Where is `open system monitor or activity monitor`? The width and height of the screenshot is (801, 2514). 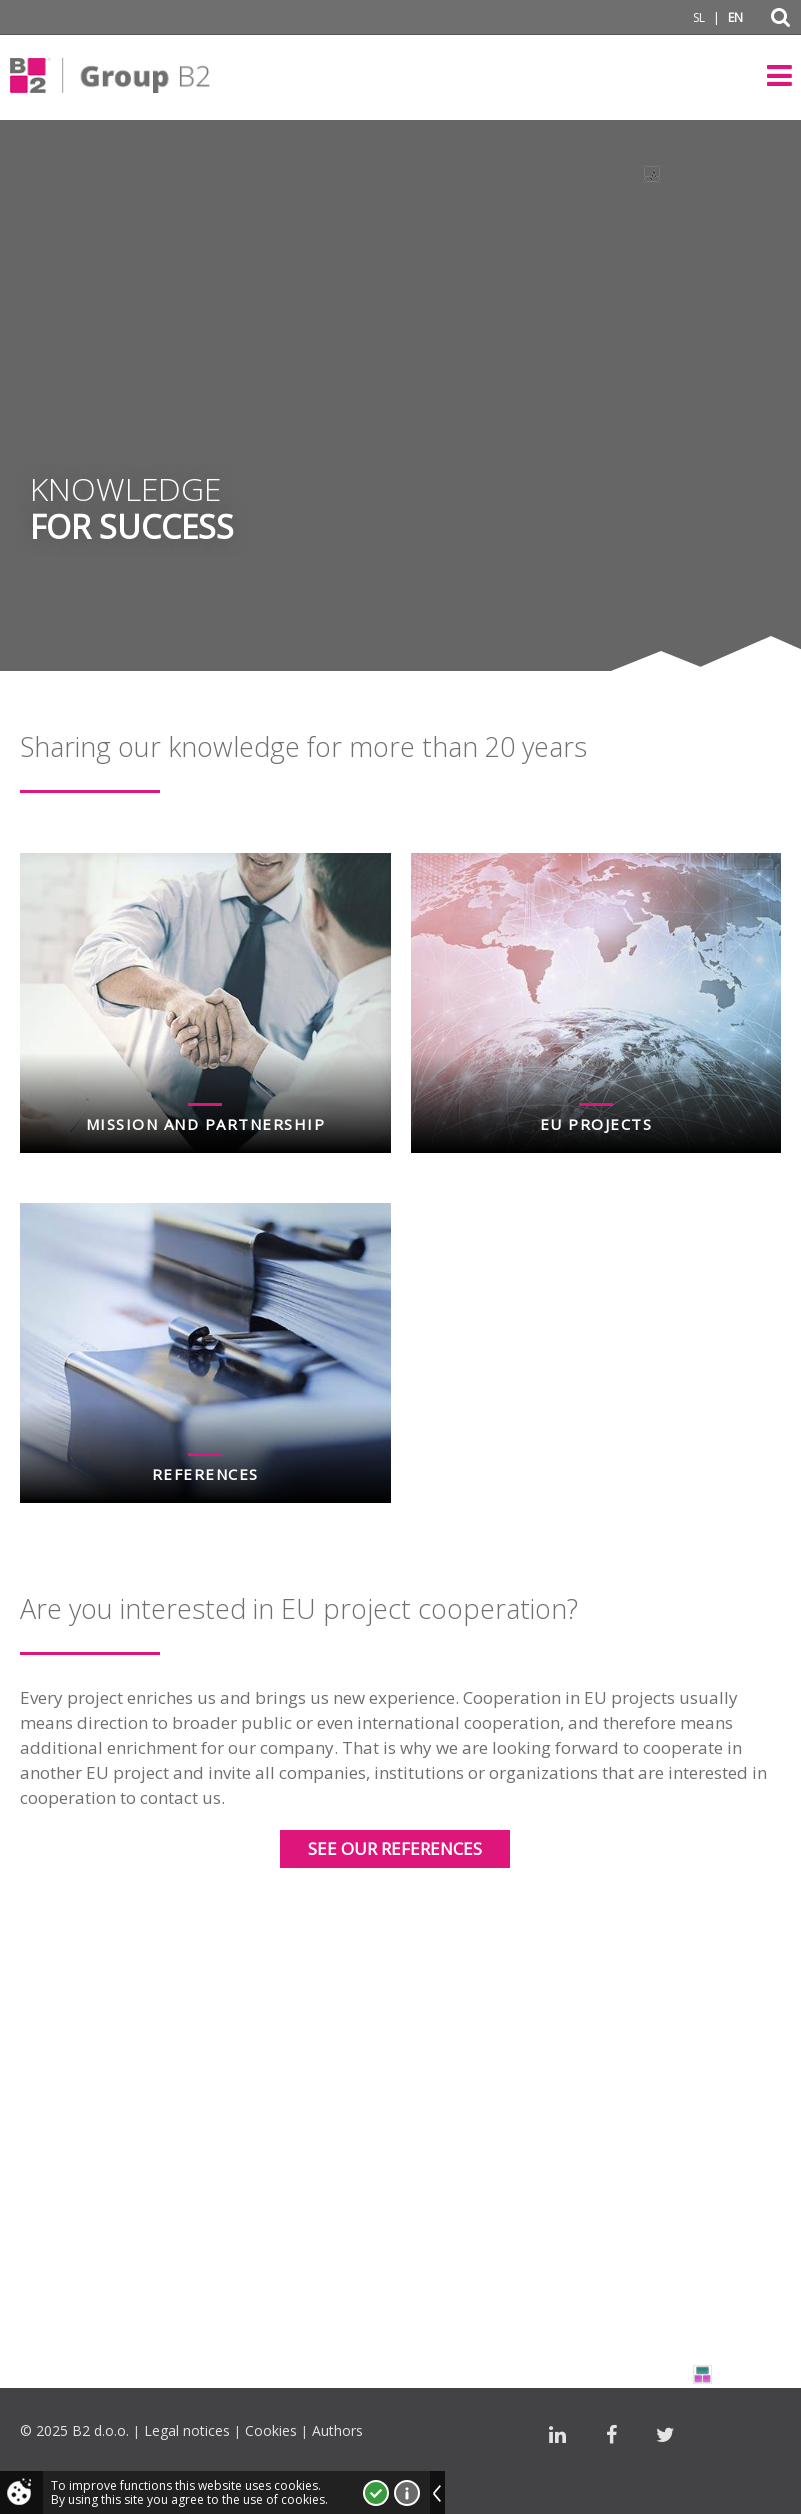
open system monitor or activity monitor is located at coordinates (652, 174).